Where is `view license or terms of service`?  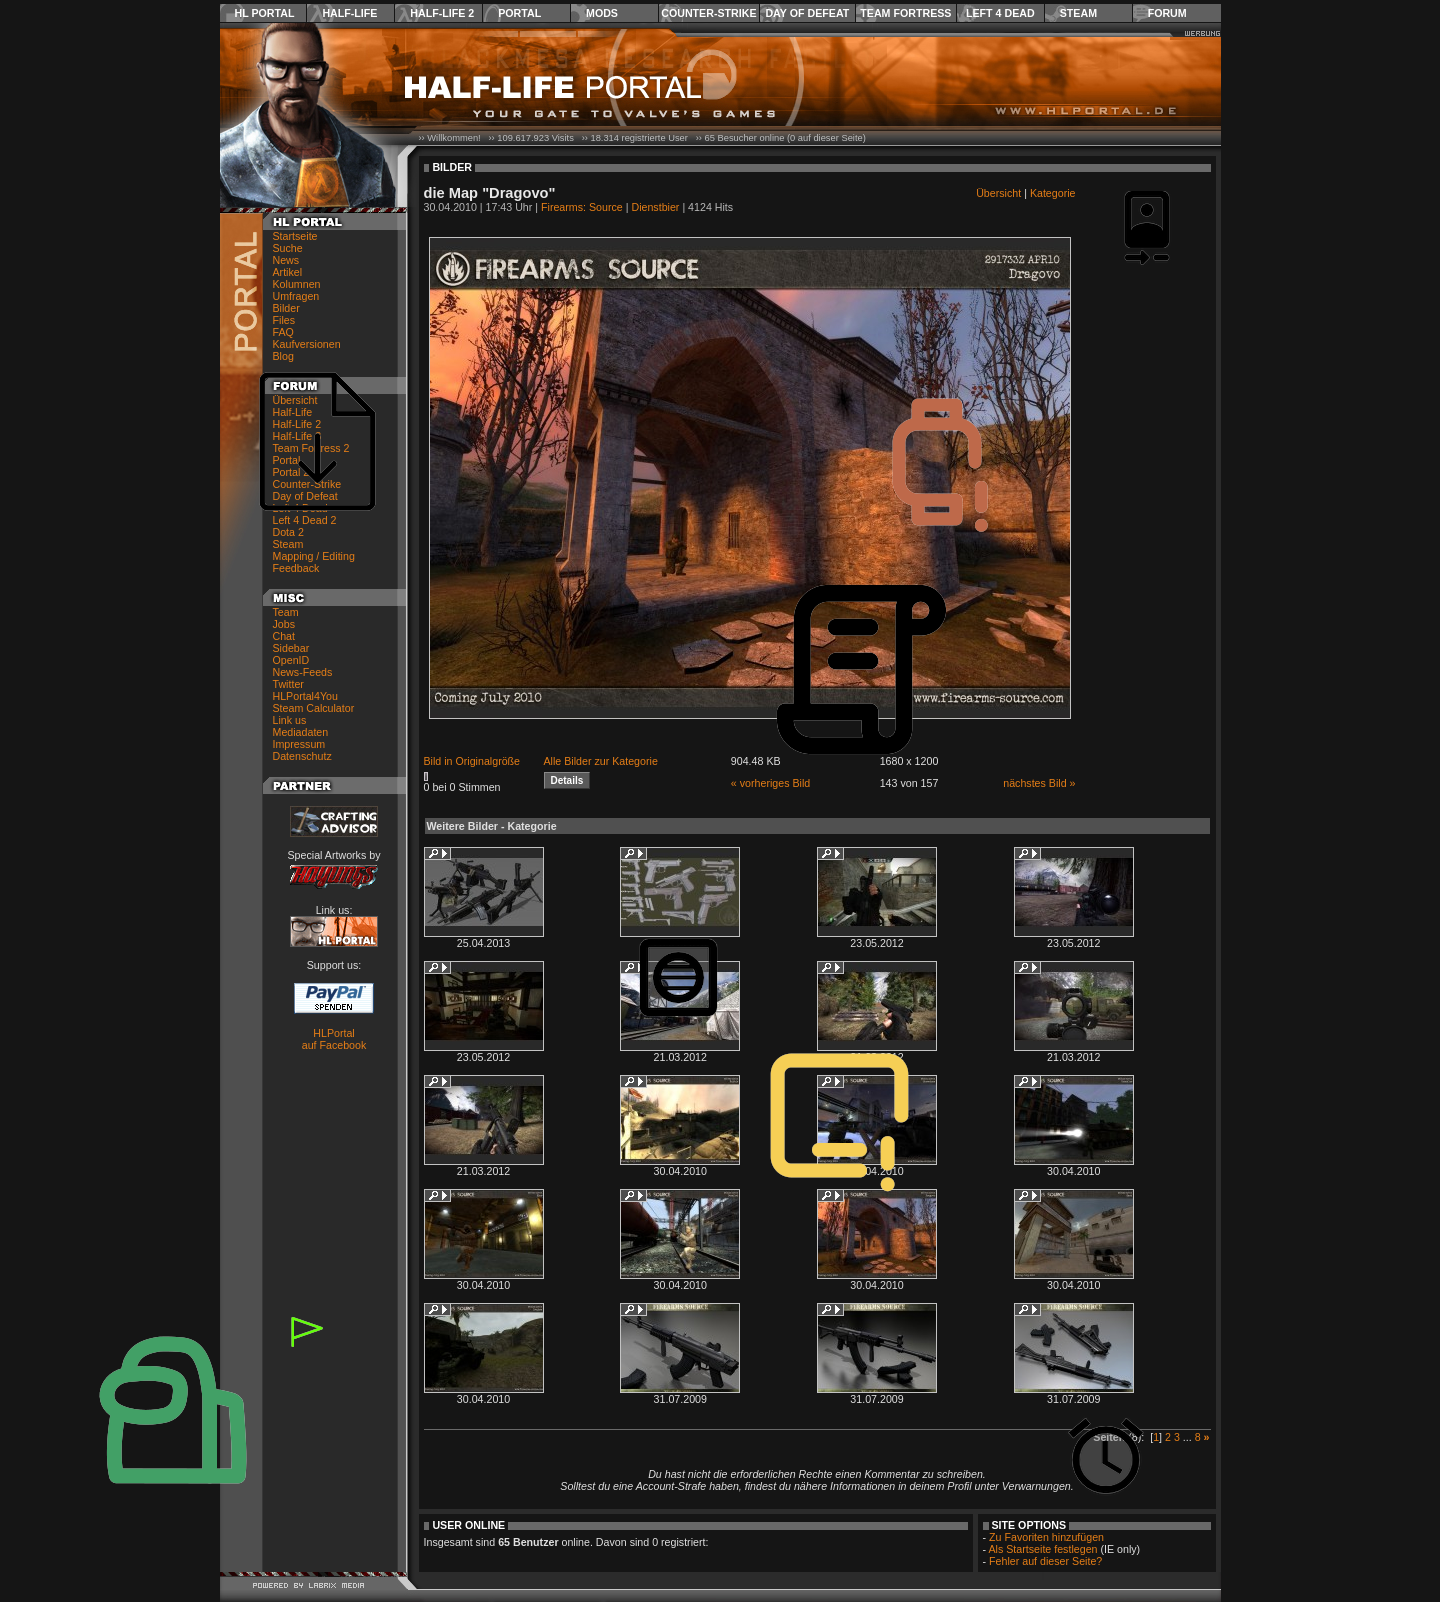
view license or terms of service is located at coordinates (861, 669).